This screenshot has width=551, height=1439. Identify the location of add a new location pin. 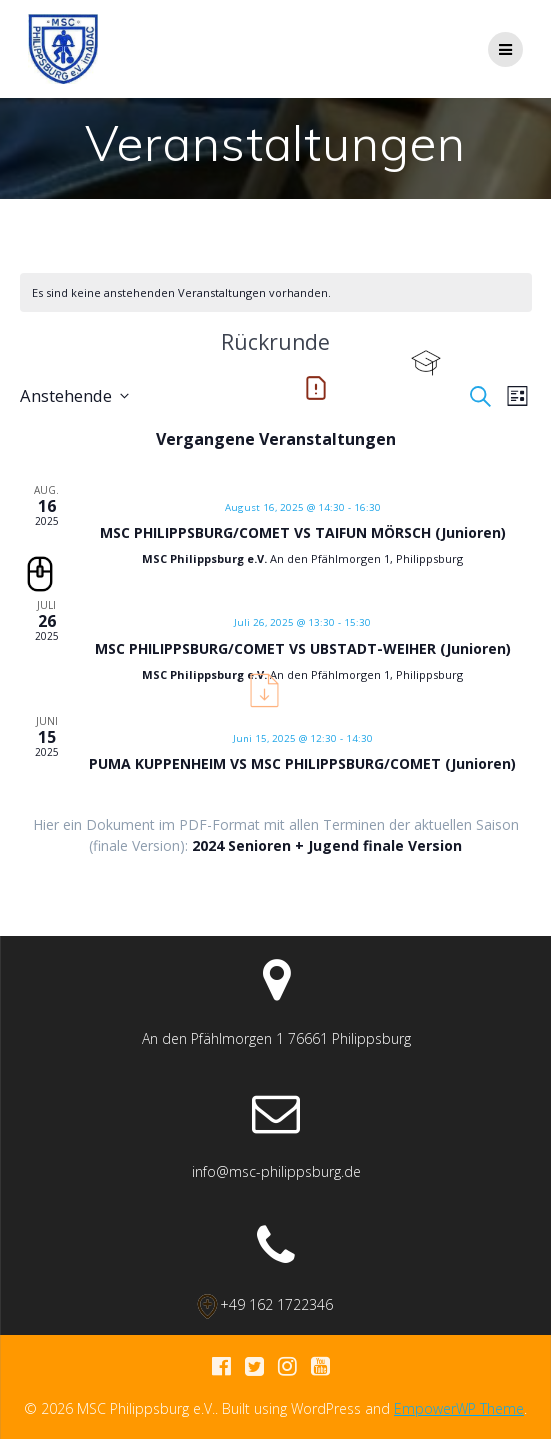
(207, 1306).